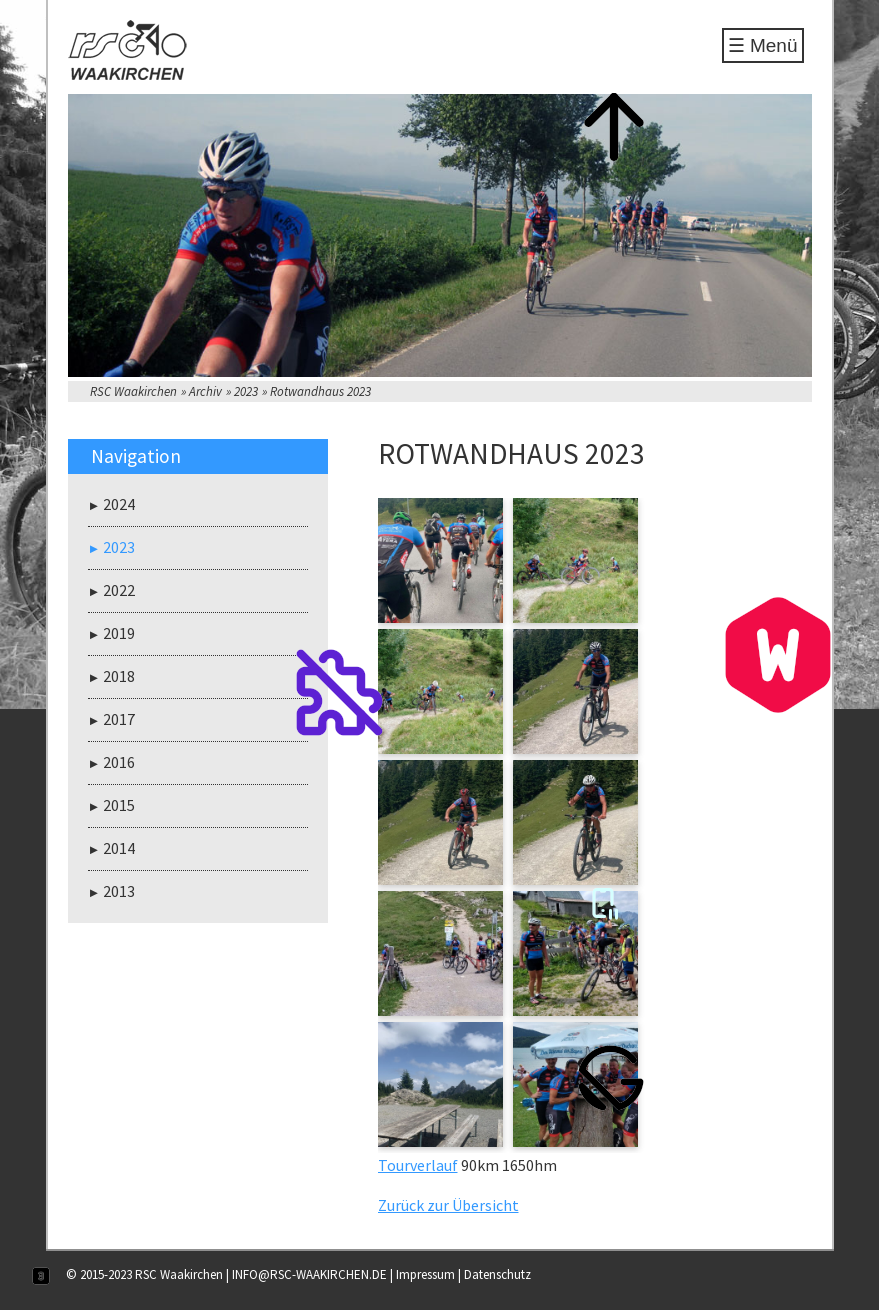  I want to click on indicates step 3 in a multi-step process, so click(41, 1276).